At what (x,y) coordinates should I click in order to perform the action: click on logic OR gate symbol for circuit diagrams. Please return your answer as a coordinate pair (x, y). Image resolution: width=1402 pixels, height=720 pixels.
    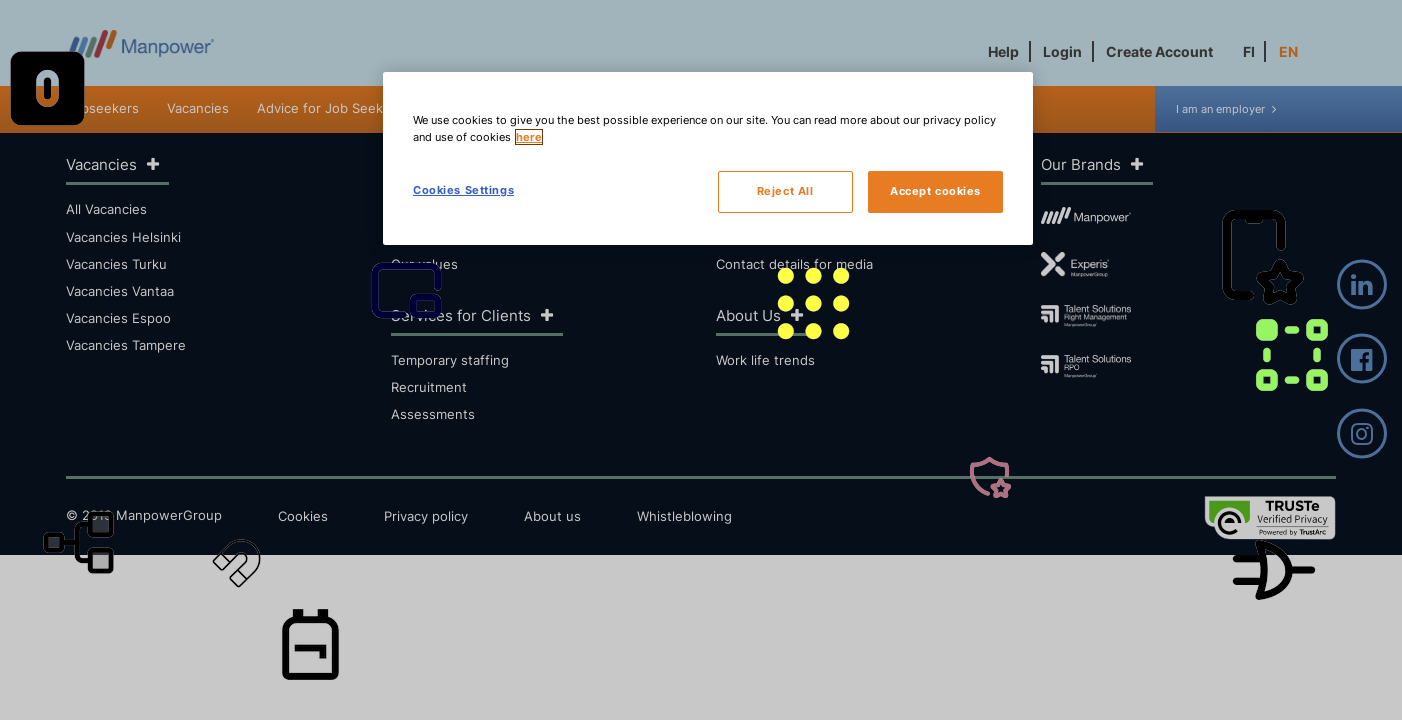
    Looking at the image, I should click on (1274, 570).